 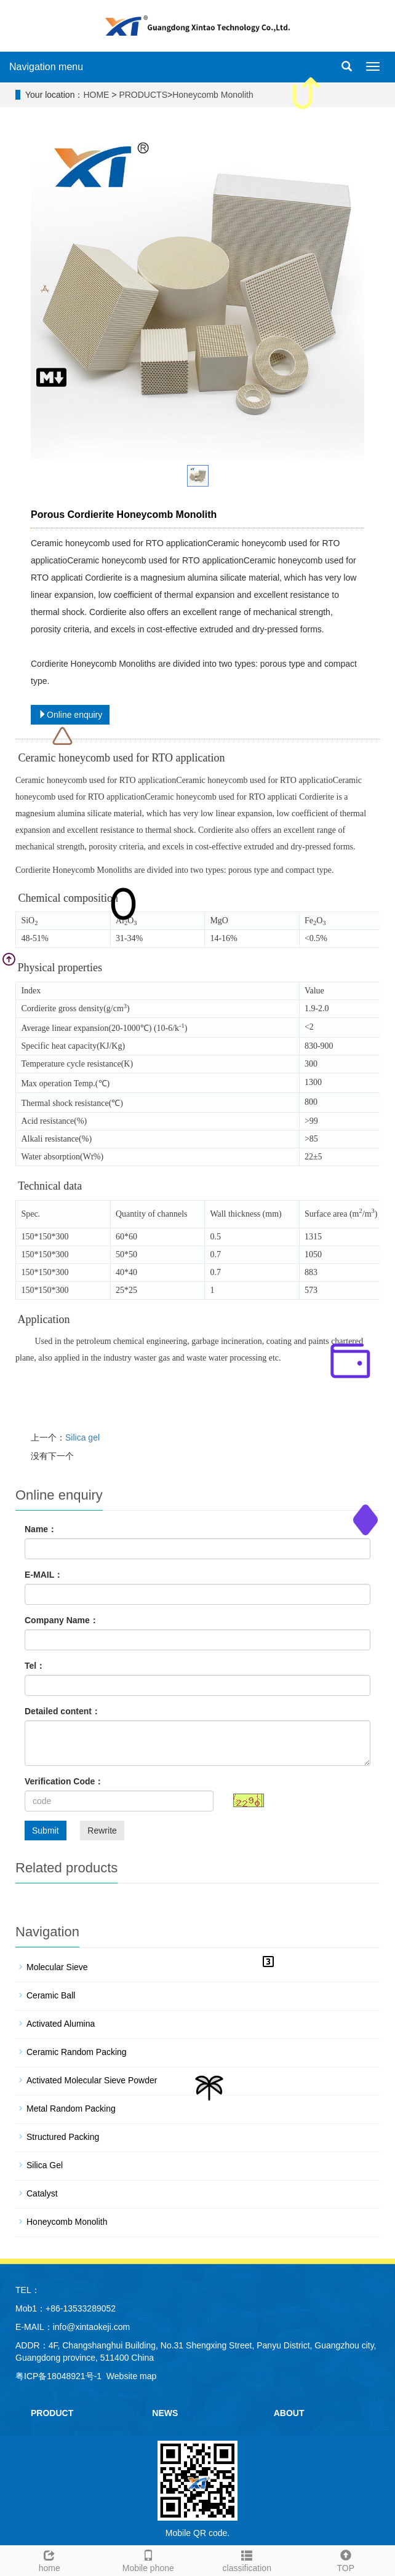 I want to click on indicates zero items or empty count, so click(x=123, y=904).